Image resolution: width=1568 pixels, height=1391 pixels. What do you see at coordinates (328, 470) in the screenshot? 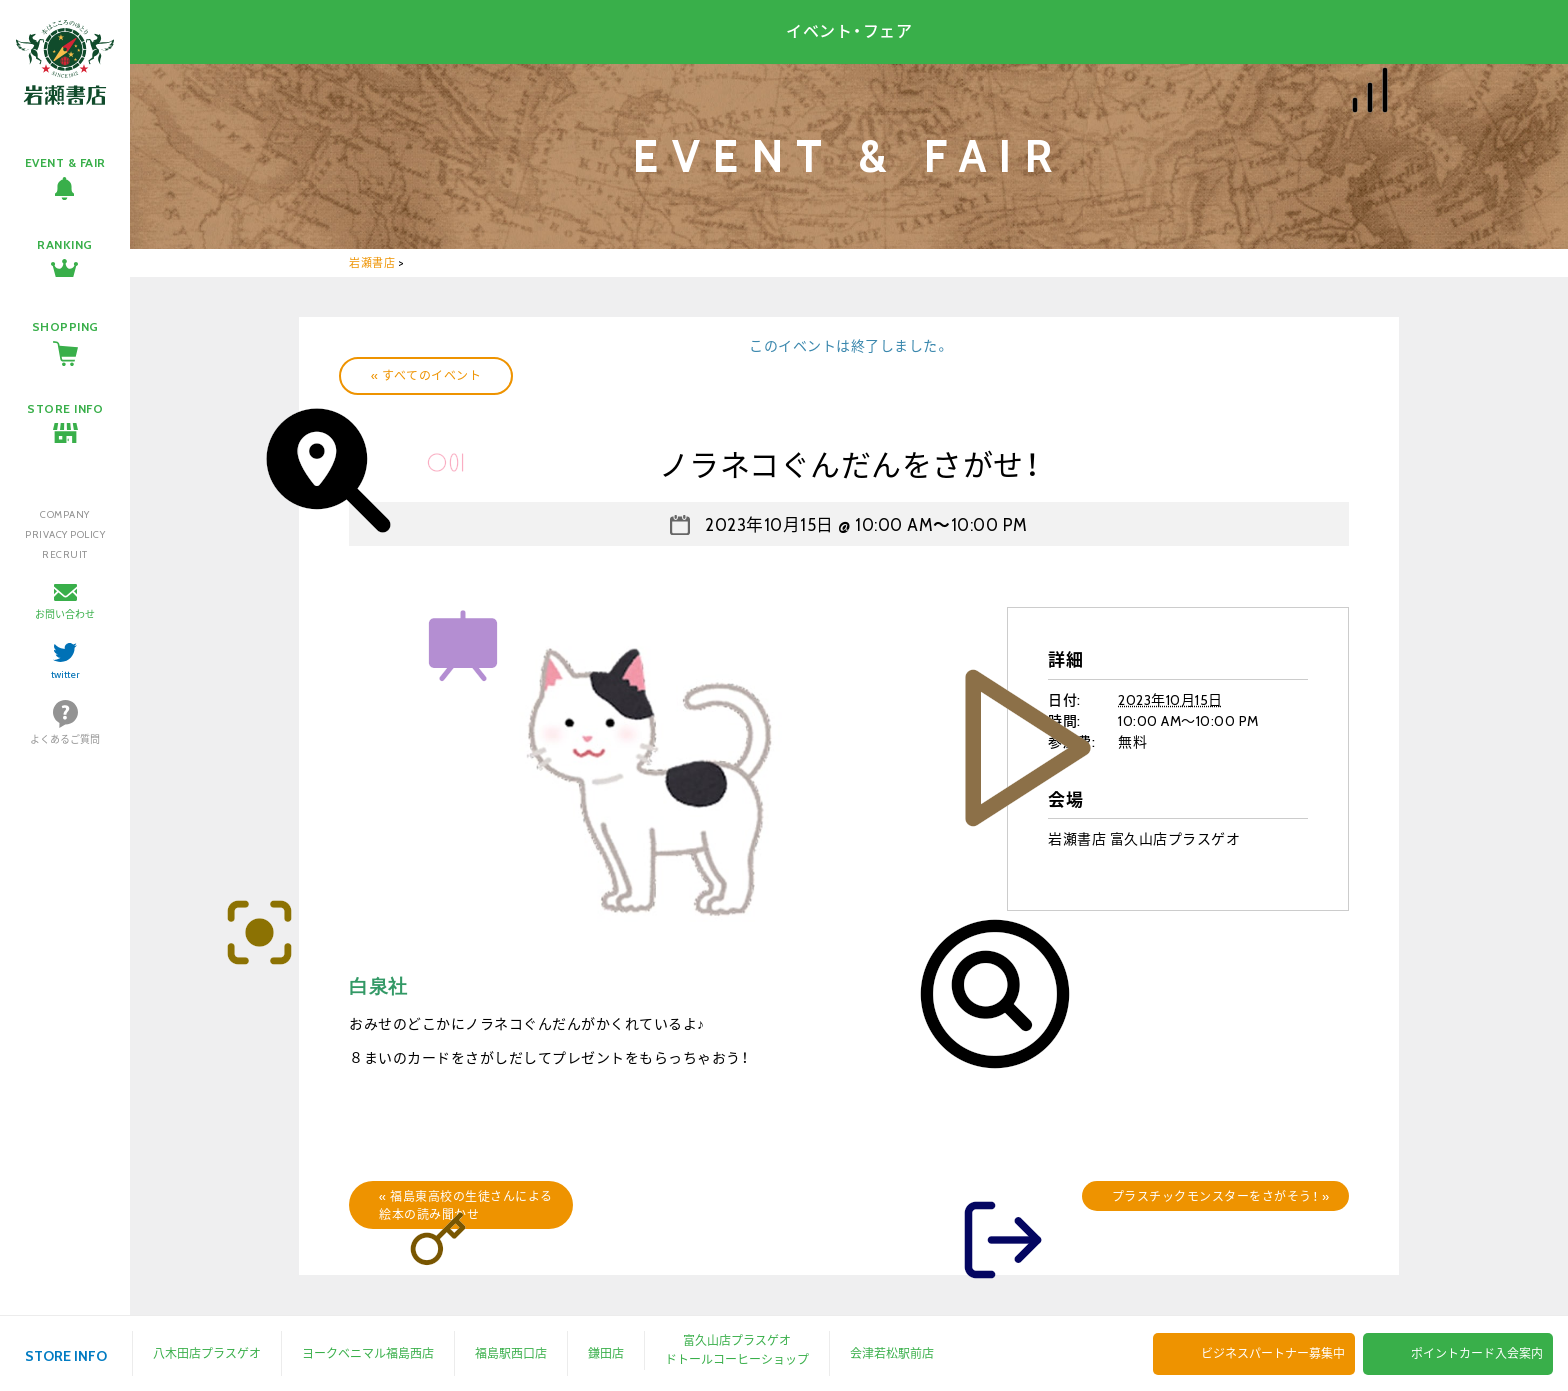
I see `search for a location on the map` at bounding box center [328, 470].